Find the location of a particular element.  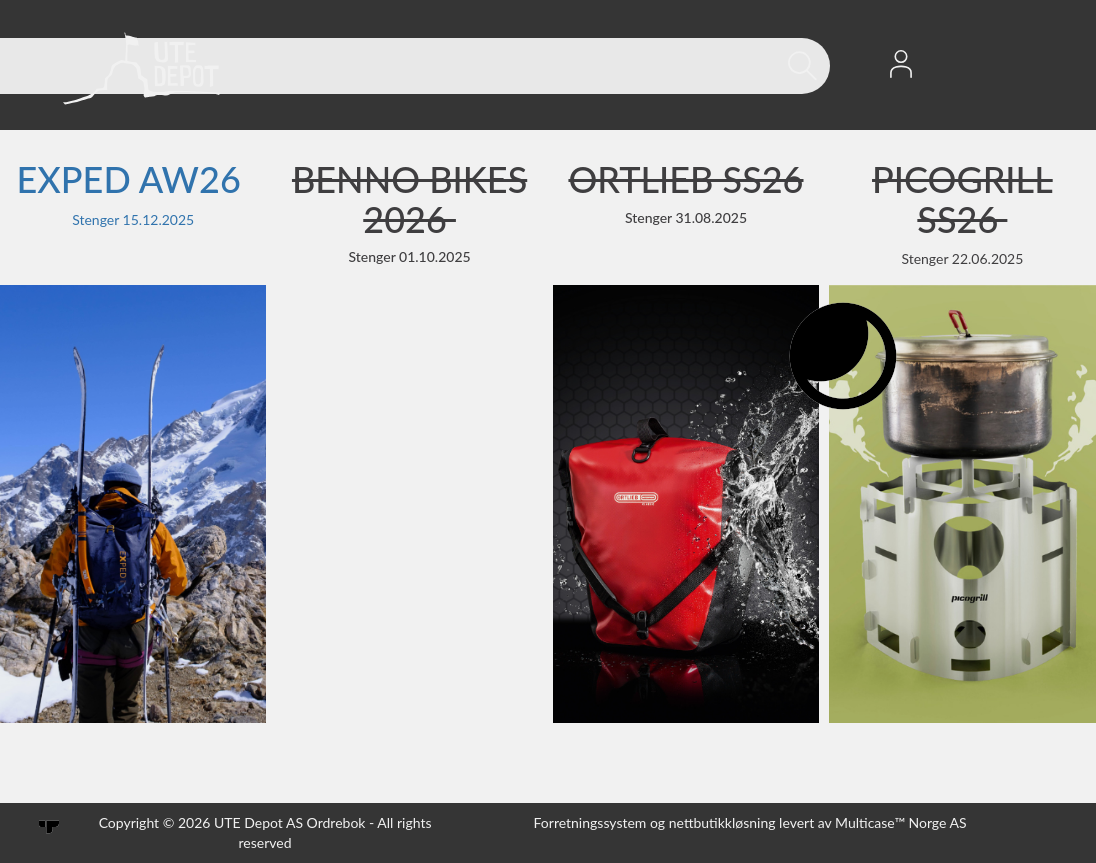

visit top.gg website is located at coordinates (49, 827).